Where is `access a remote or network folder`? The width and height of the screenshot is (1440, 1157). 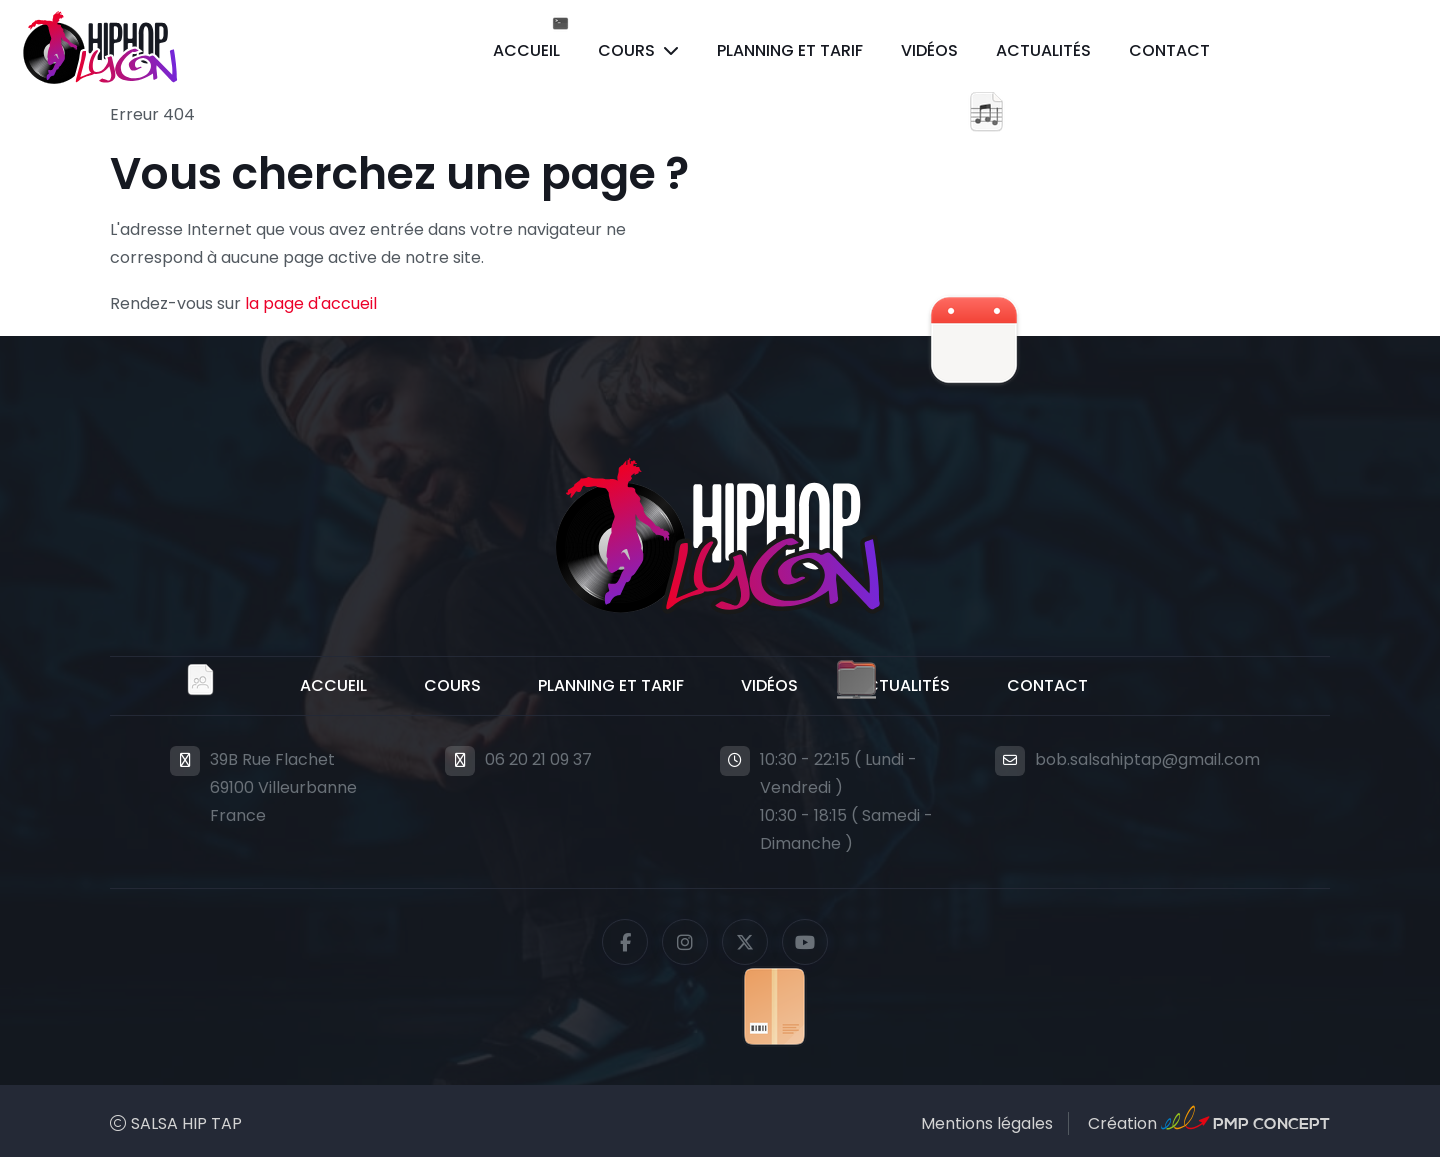 access a remote or network folder is located at coordinates (856, 679).